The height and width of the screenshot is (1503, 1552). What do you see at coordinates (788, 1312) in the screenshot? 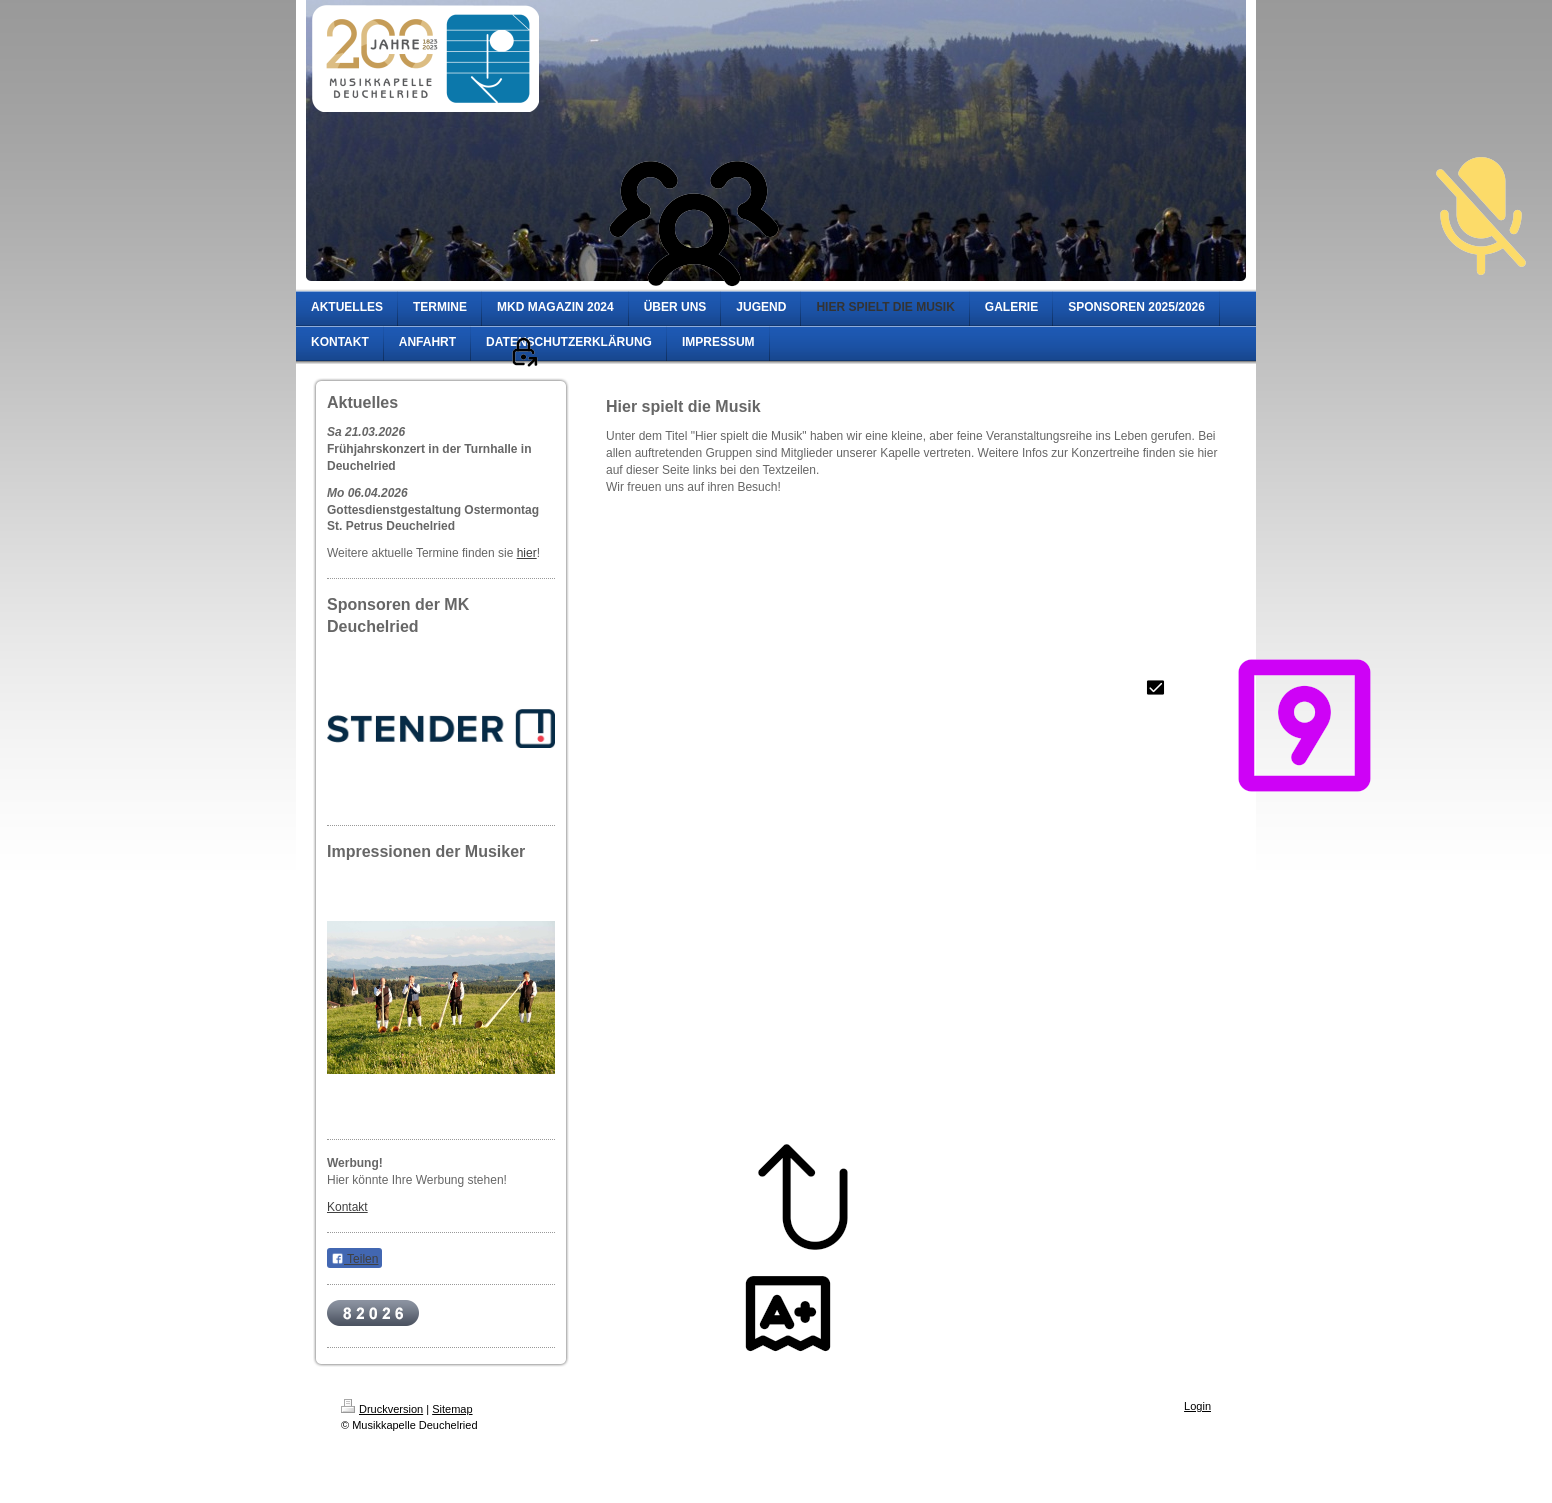
I see `view exam or test results` at bounding box center [788, 1312].